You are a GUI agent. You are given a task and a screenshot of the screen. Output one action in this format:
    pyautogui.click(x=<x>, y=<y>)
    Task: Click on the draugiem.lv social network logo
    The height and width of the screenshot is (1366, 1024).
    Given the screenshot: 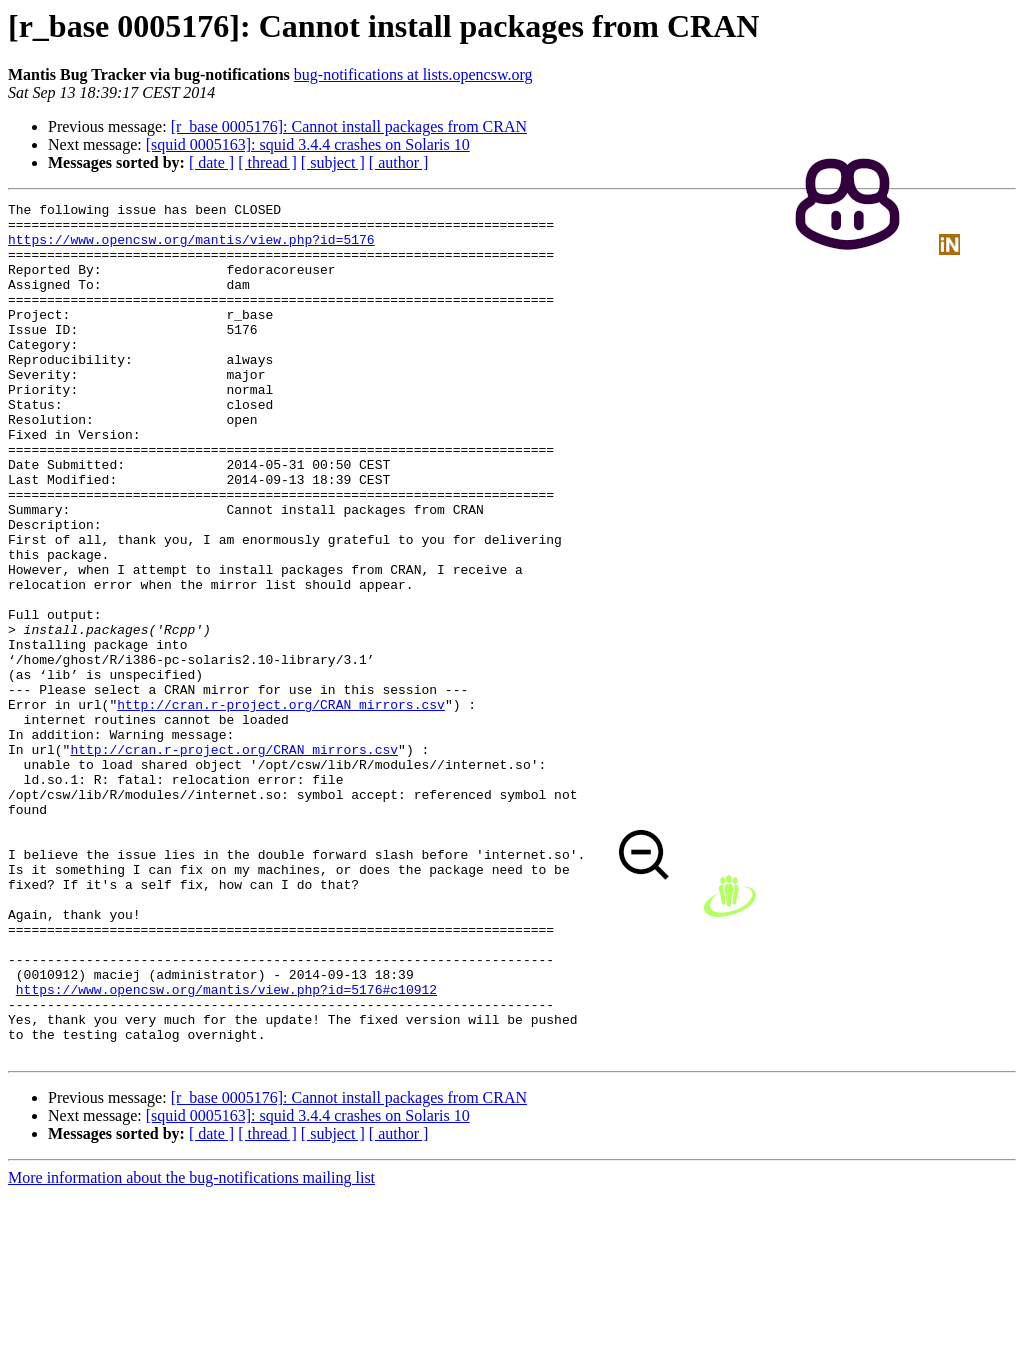 What is the action you would take?
    pyautogui.click(x=730, y=896)
    